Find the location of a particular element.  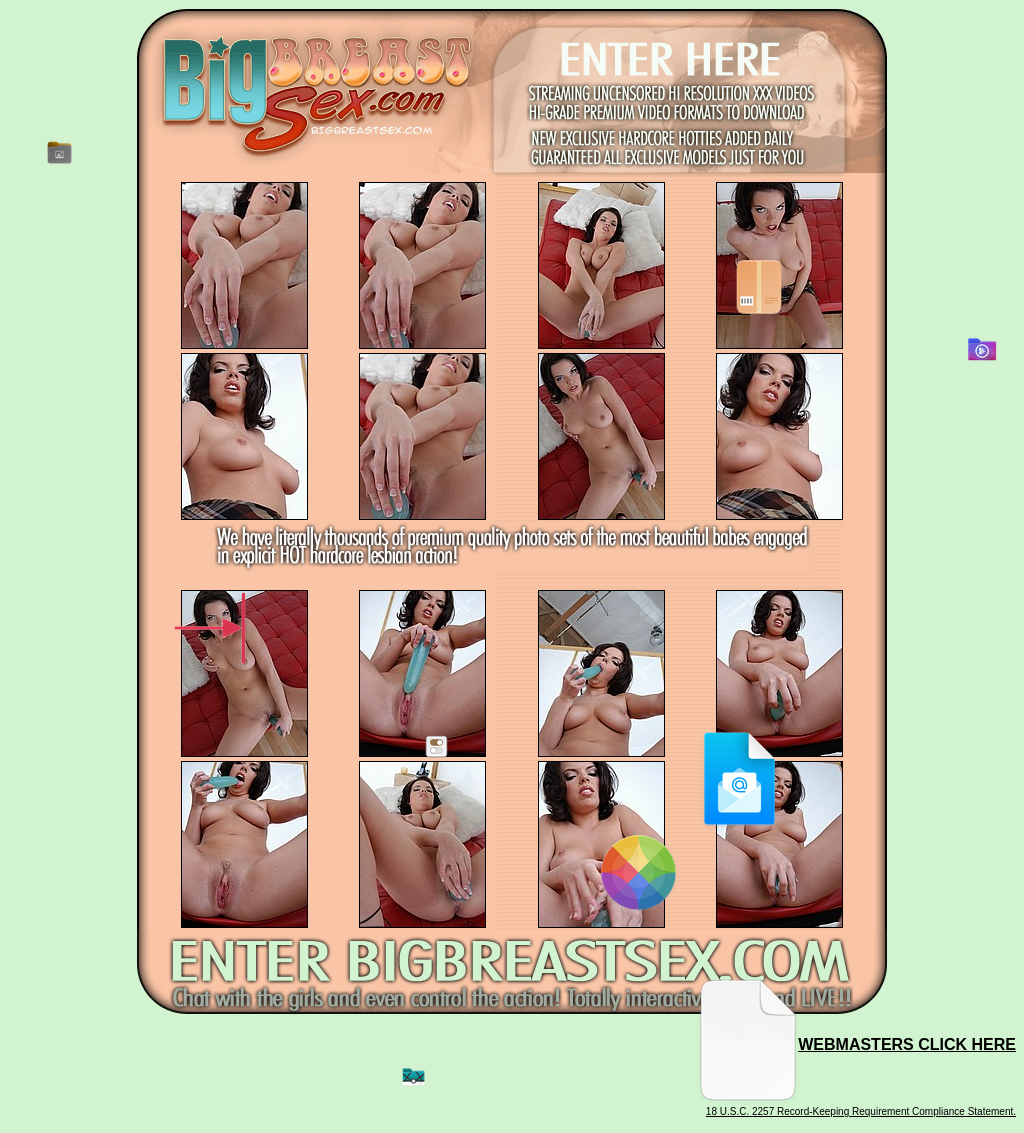

open folder containing Anghami music files is located at coordinates (982, 350).